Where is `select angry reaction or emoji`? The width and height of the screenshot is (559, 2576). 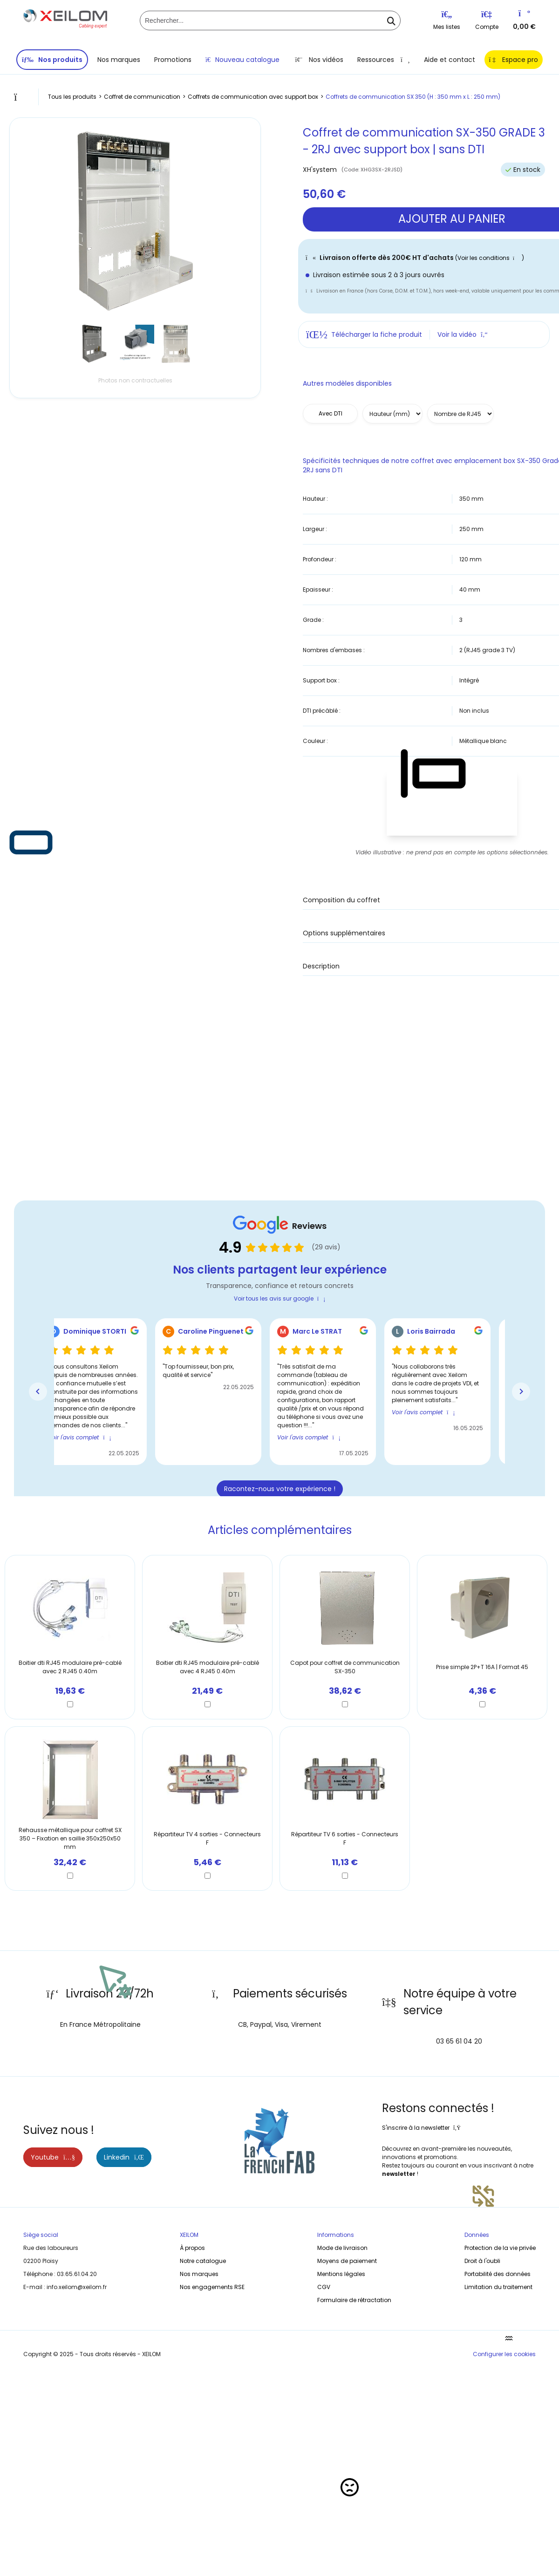 select angry reaction or emoji is located at coordinates (349, 2487).